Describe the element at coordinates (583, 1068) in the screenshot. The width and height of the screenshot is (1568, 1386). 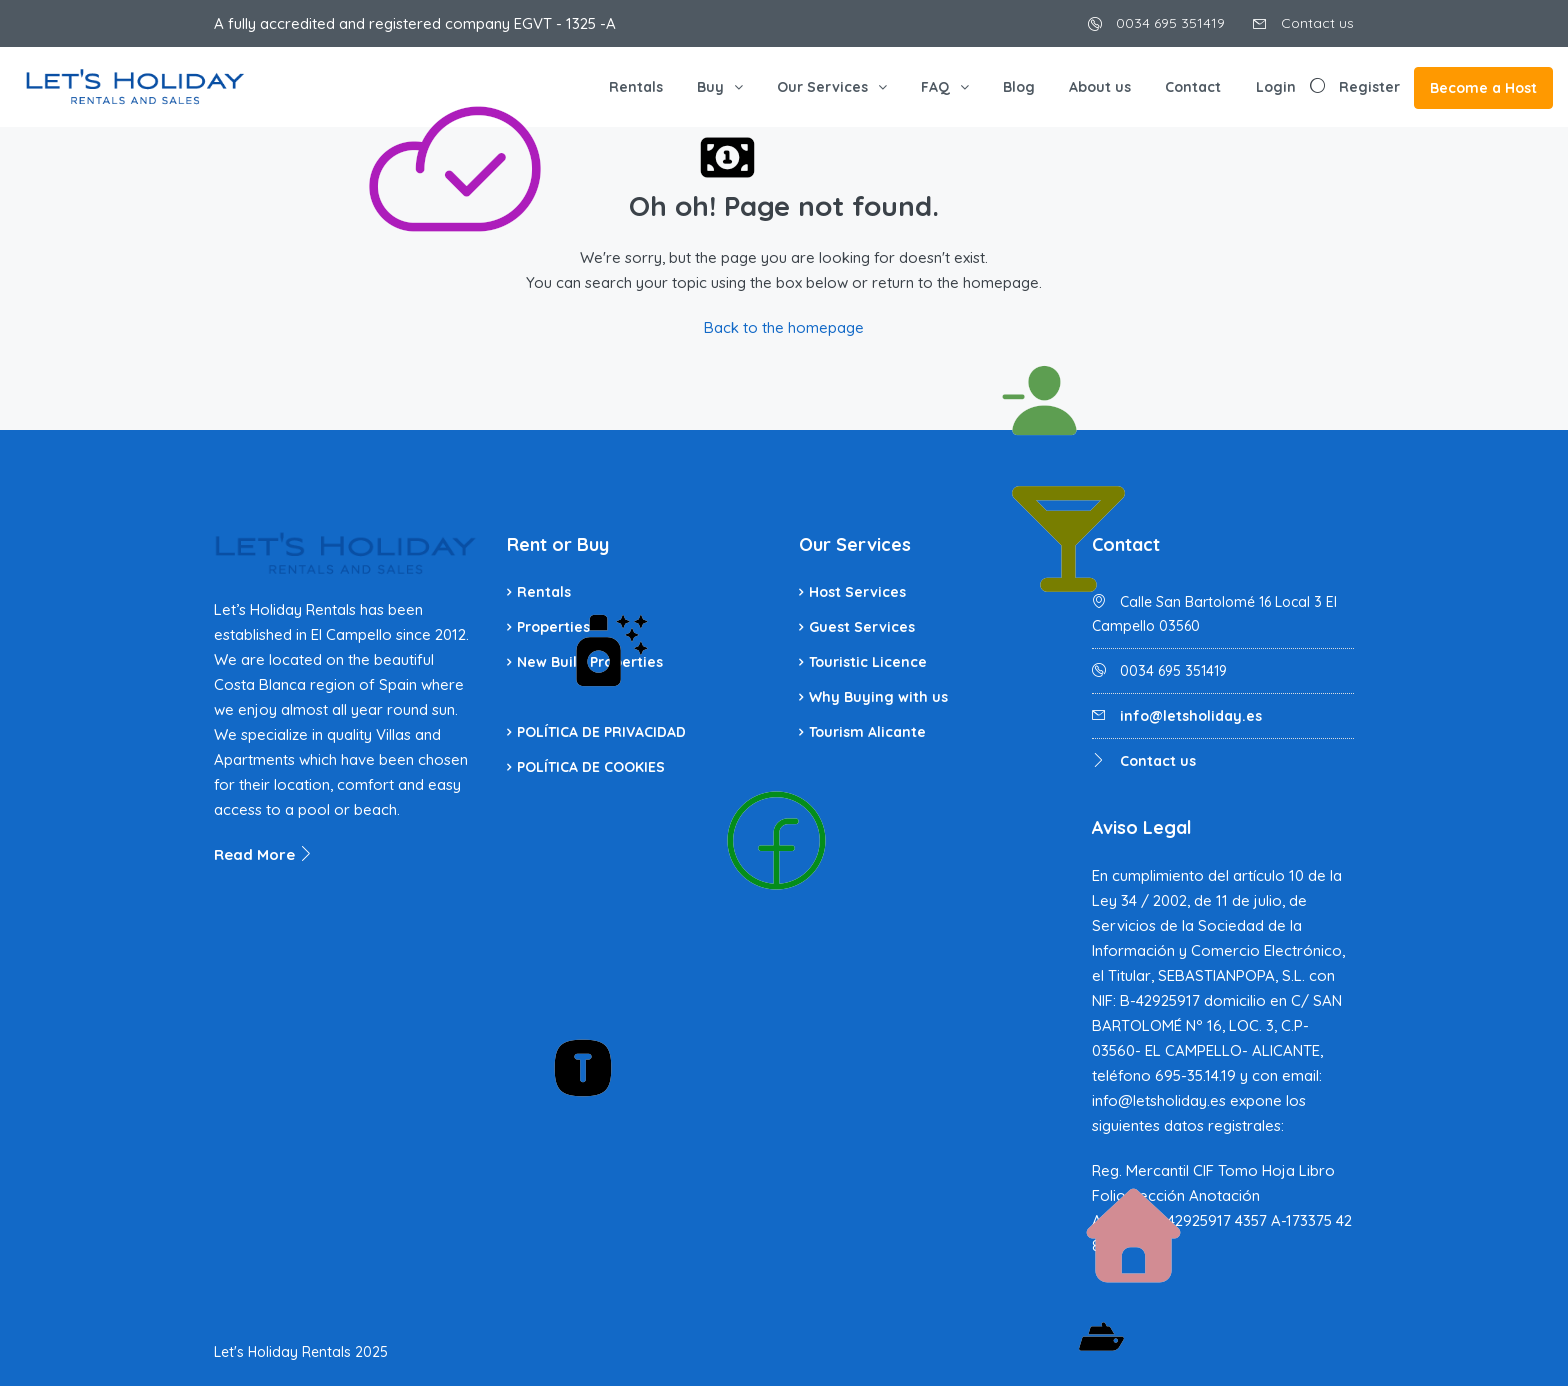
I see `text formatting or typography tool` at that location.